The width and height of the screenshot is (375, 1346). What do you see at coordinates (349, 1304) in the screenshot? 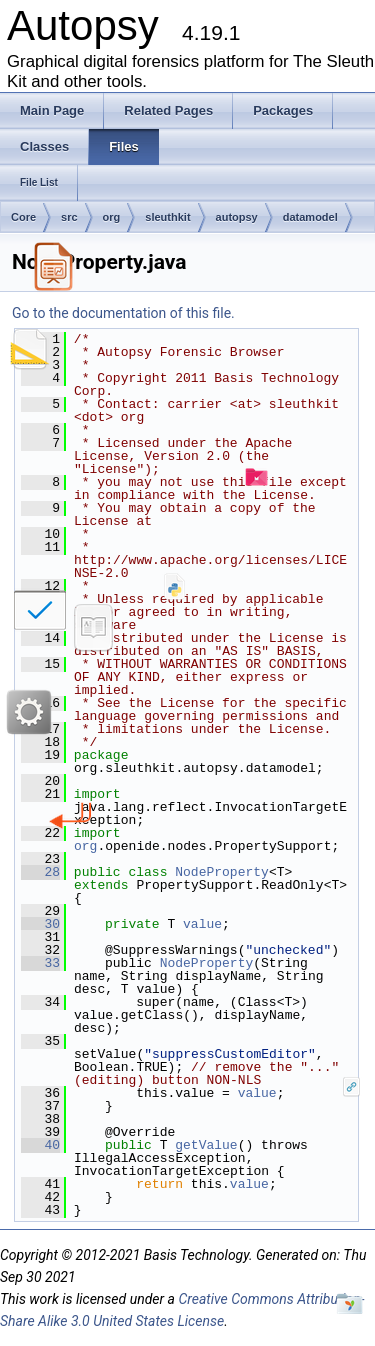
I see `open yii2 framework project folder` at bounding box center [349, 1304].